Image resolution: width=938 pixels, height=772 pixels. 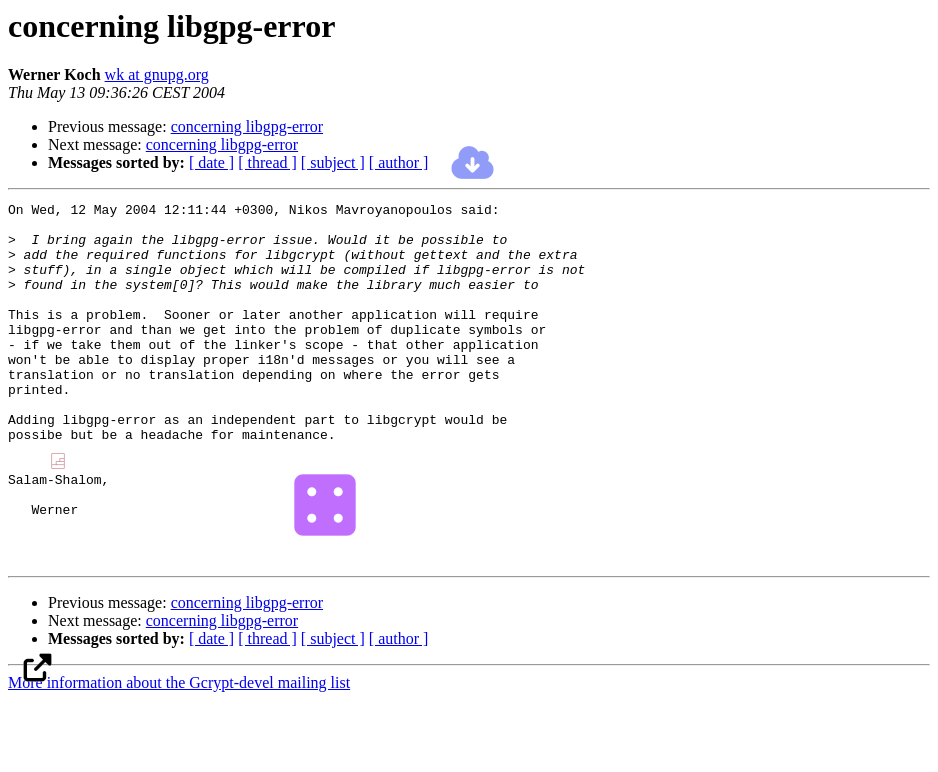 I want to click on access stairway or floor navigation, so click(x=58, y=461).